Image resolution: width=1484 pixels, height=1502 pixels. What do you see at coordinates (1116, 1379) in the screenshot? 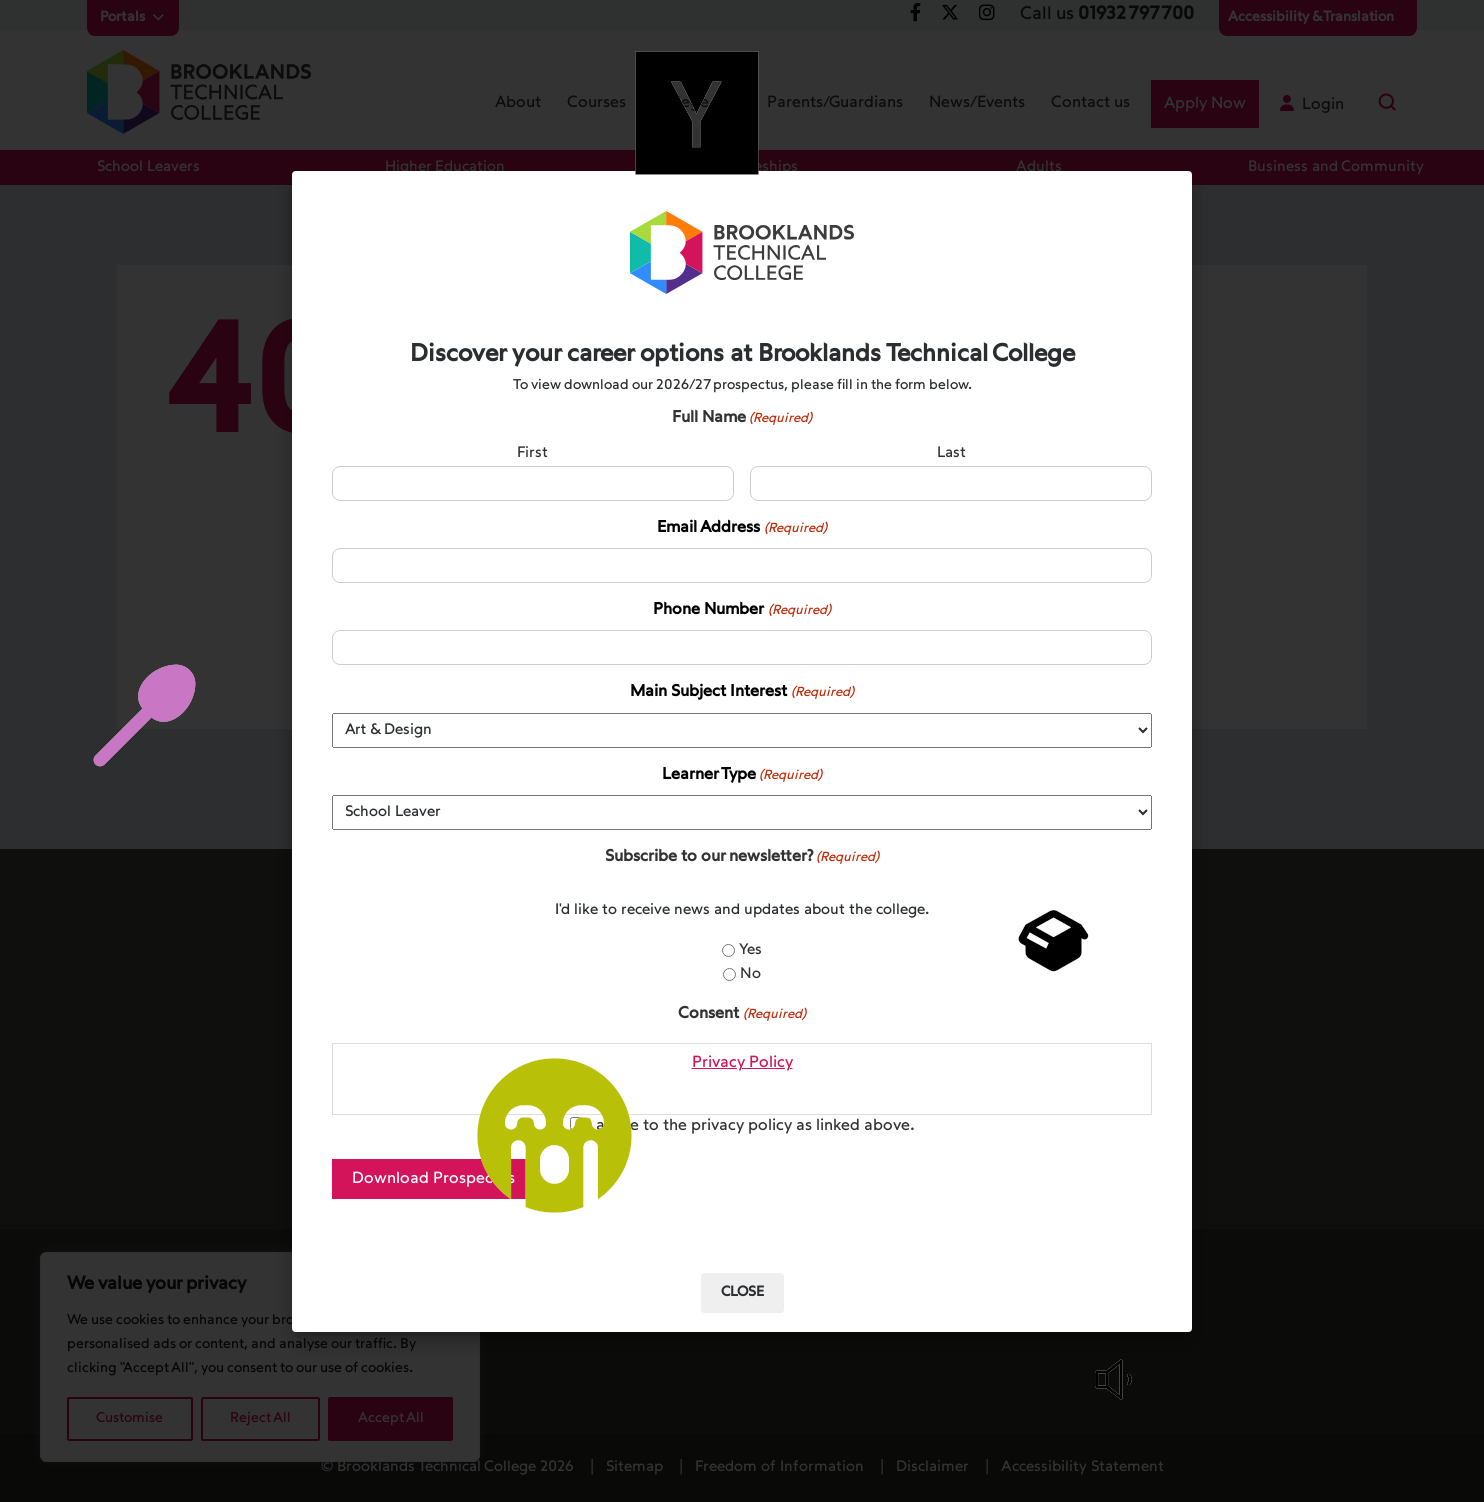
I see `adjust volume to low level` at bounding box center [1116, 1379].